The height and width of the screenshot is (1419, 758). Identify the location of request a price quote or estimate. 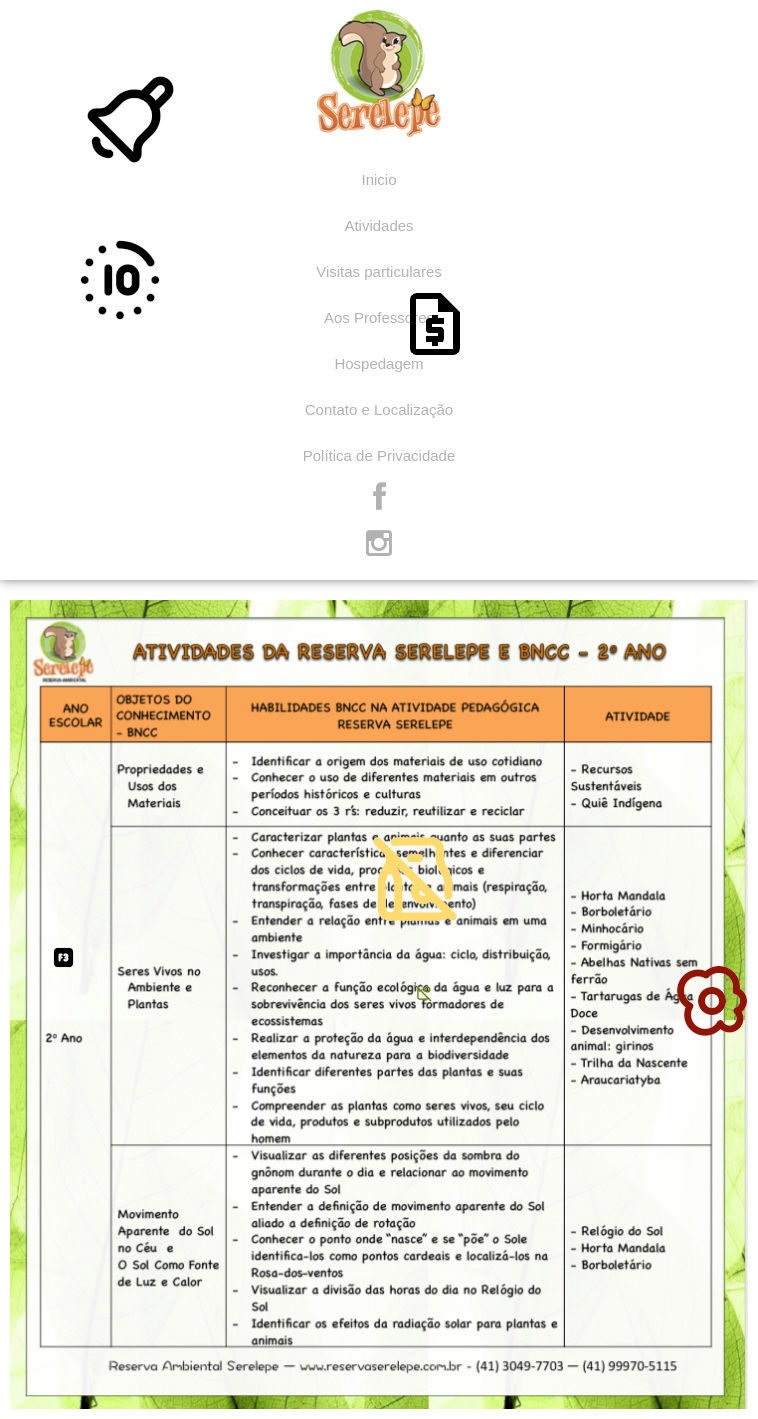
(435, 324).